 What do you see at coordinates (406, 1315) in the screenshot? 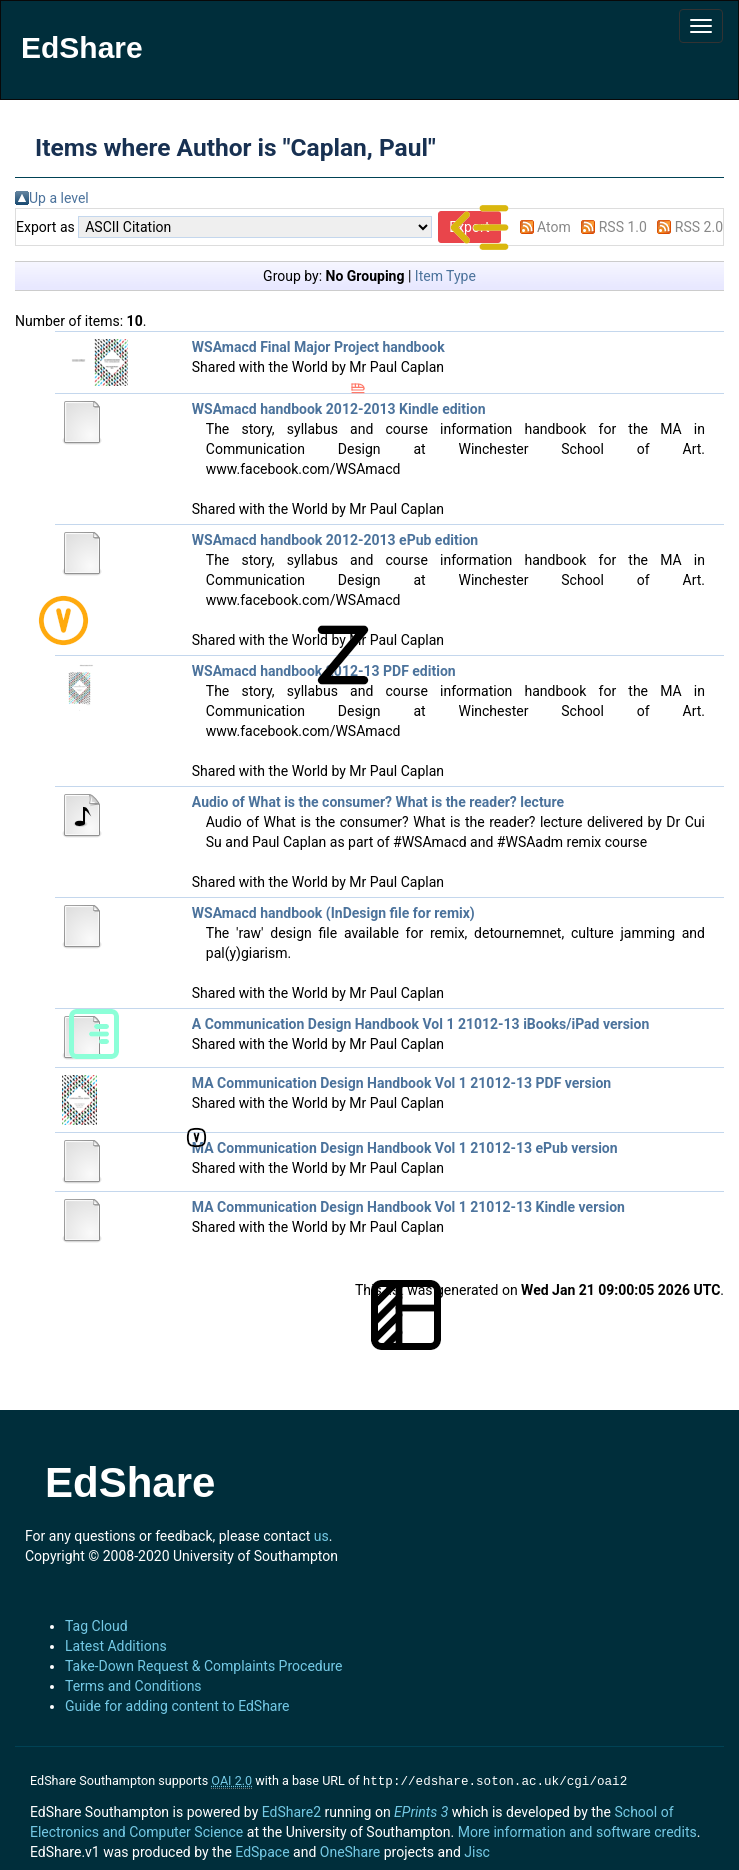
I see `select or highlight a table column` at bounding box center [406, 1315].